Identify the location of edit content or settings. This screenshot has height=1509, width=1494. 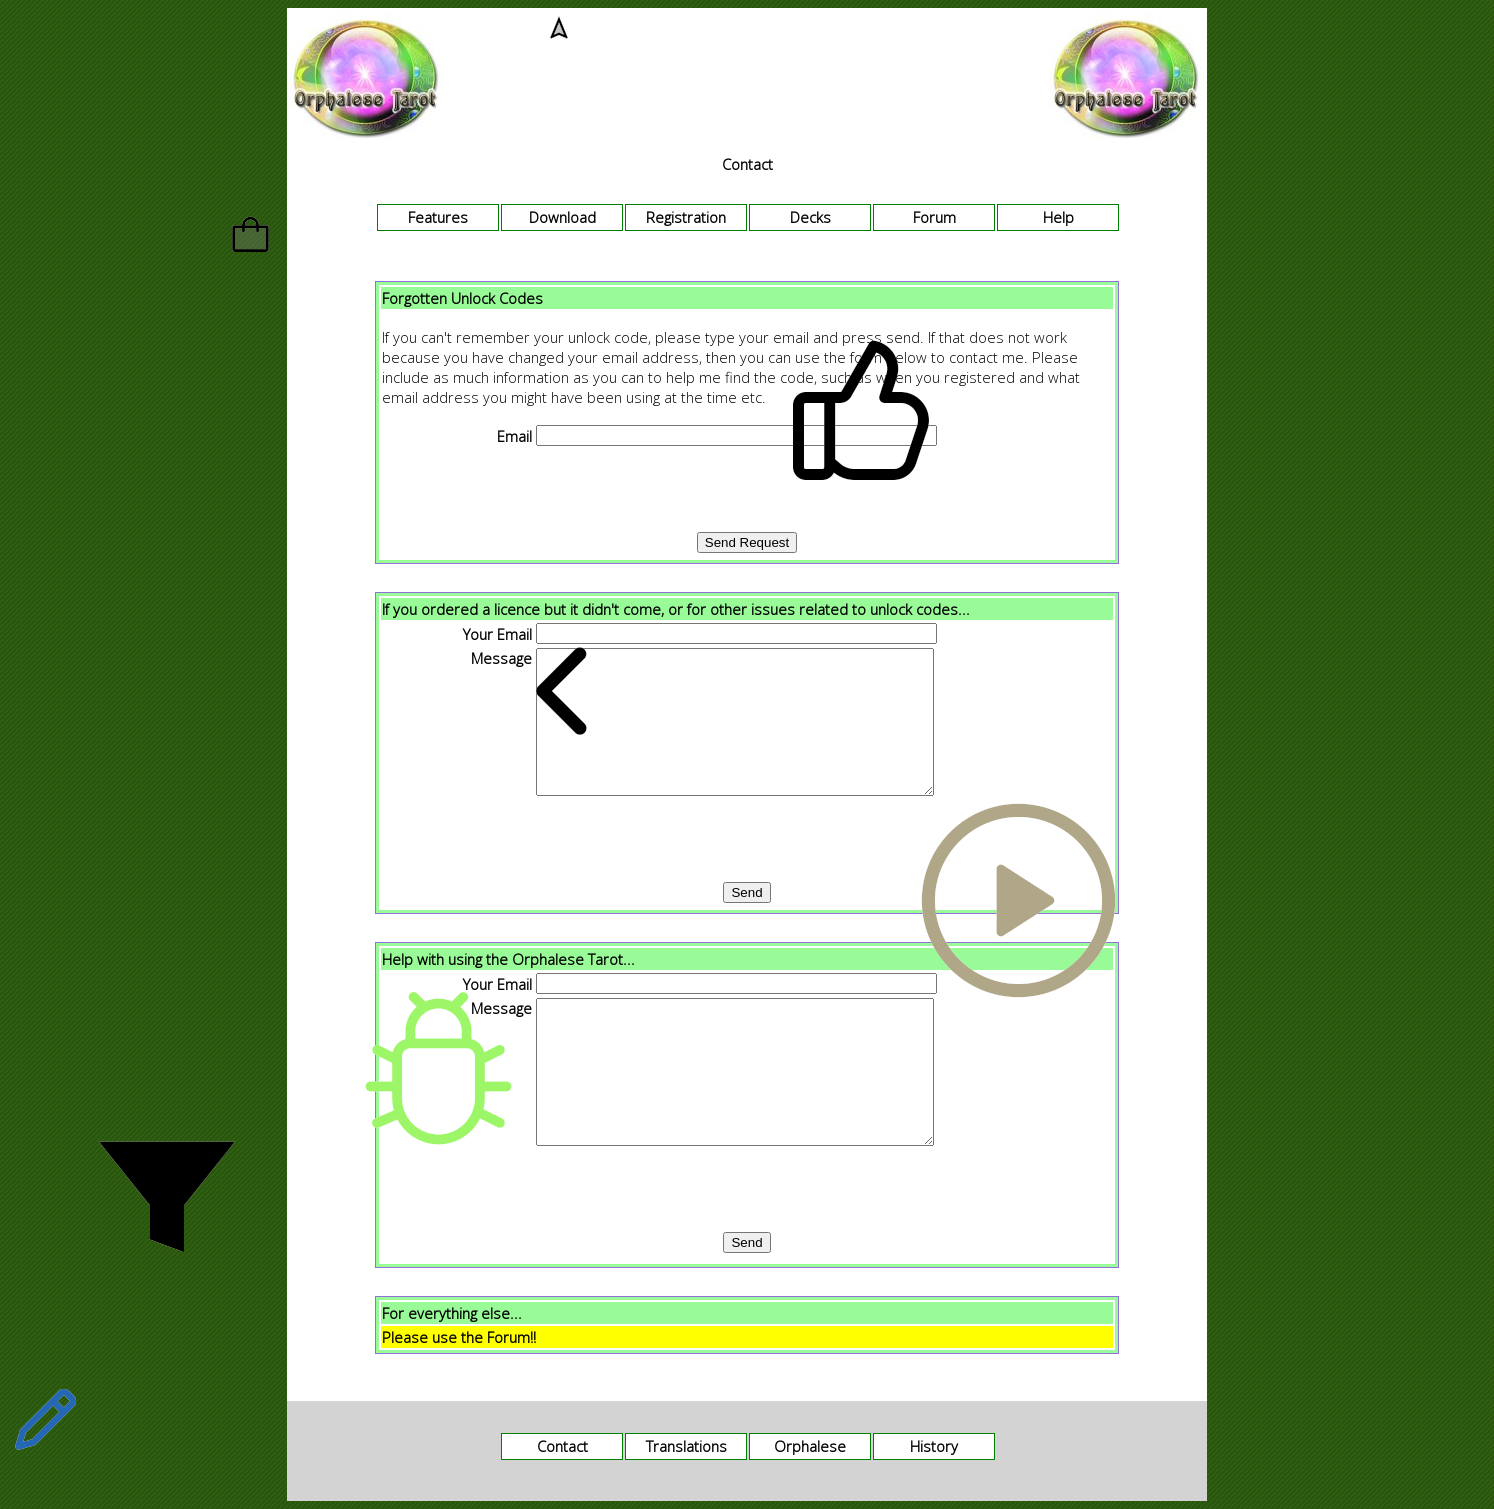
(45, 1419).